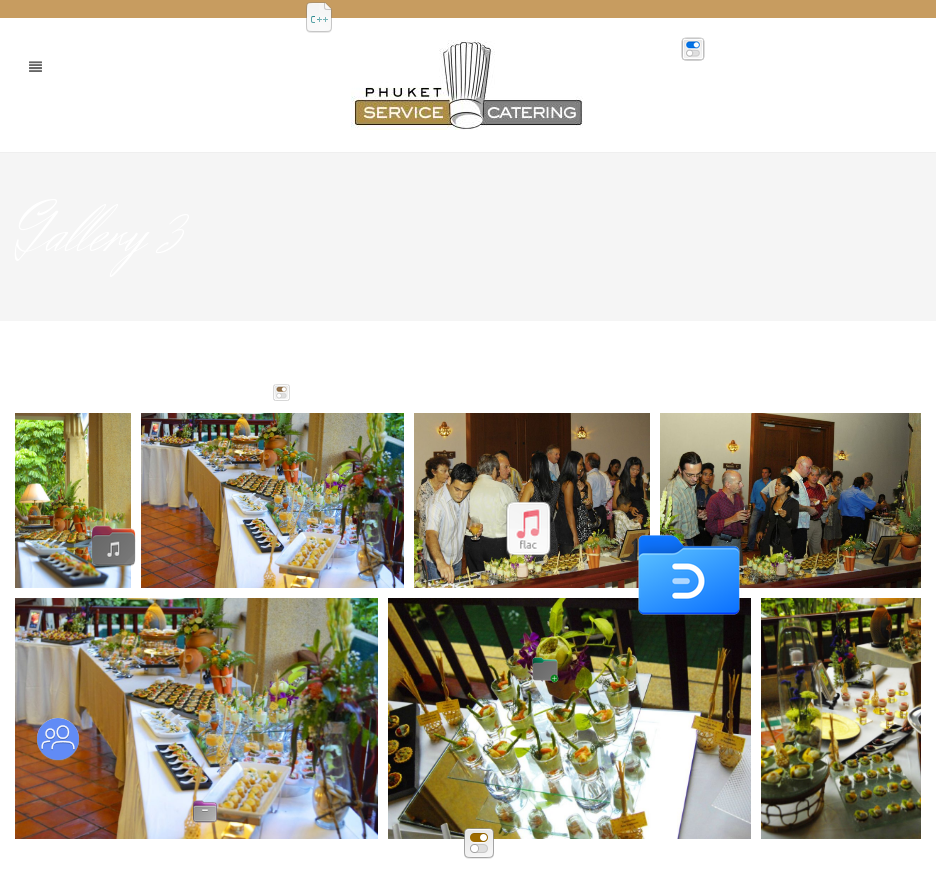  What do you see at coordinates (528, 528) in the screenshot?
I see `a flac audio file` at bounding box center [528, 528].